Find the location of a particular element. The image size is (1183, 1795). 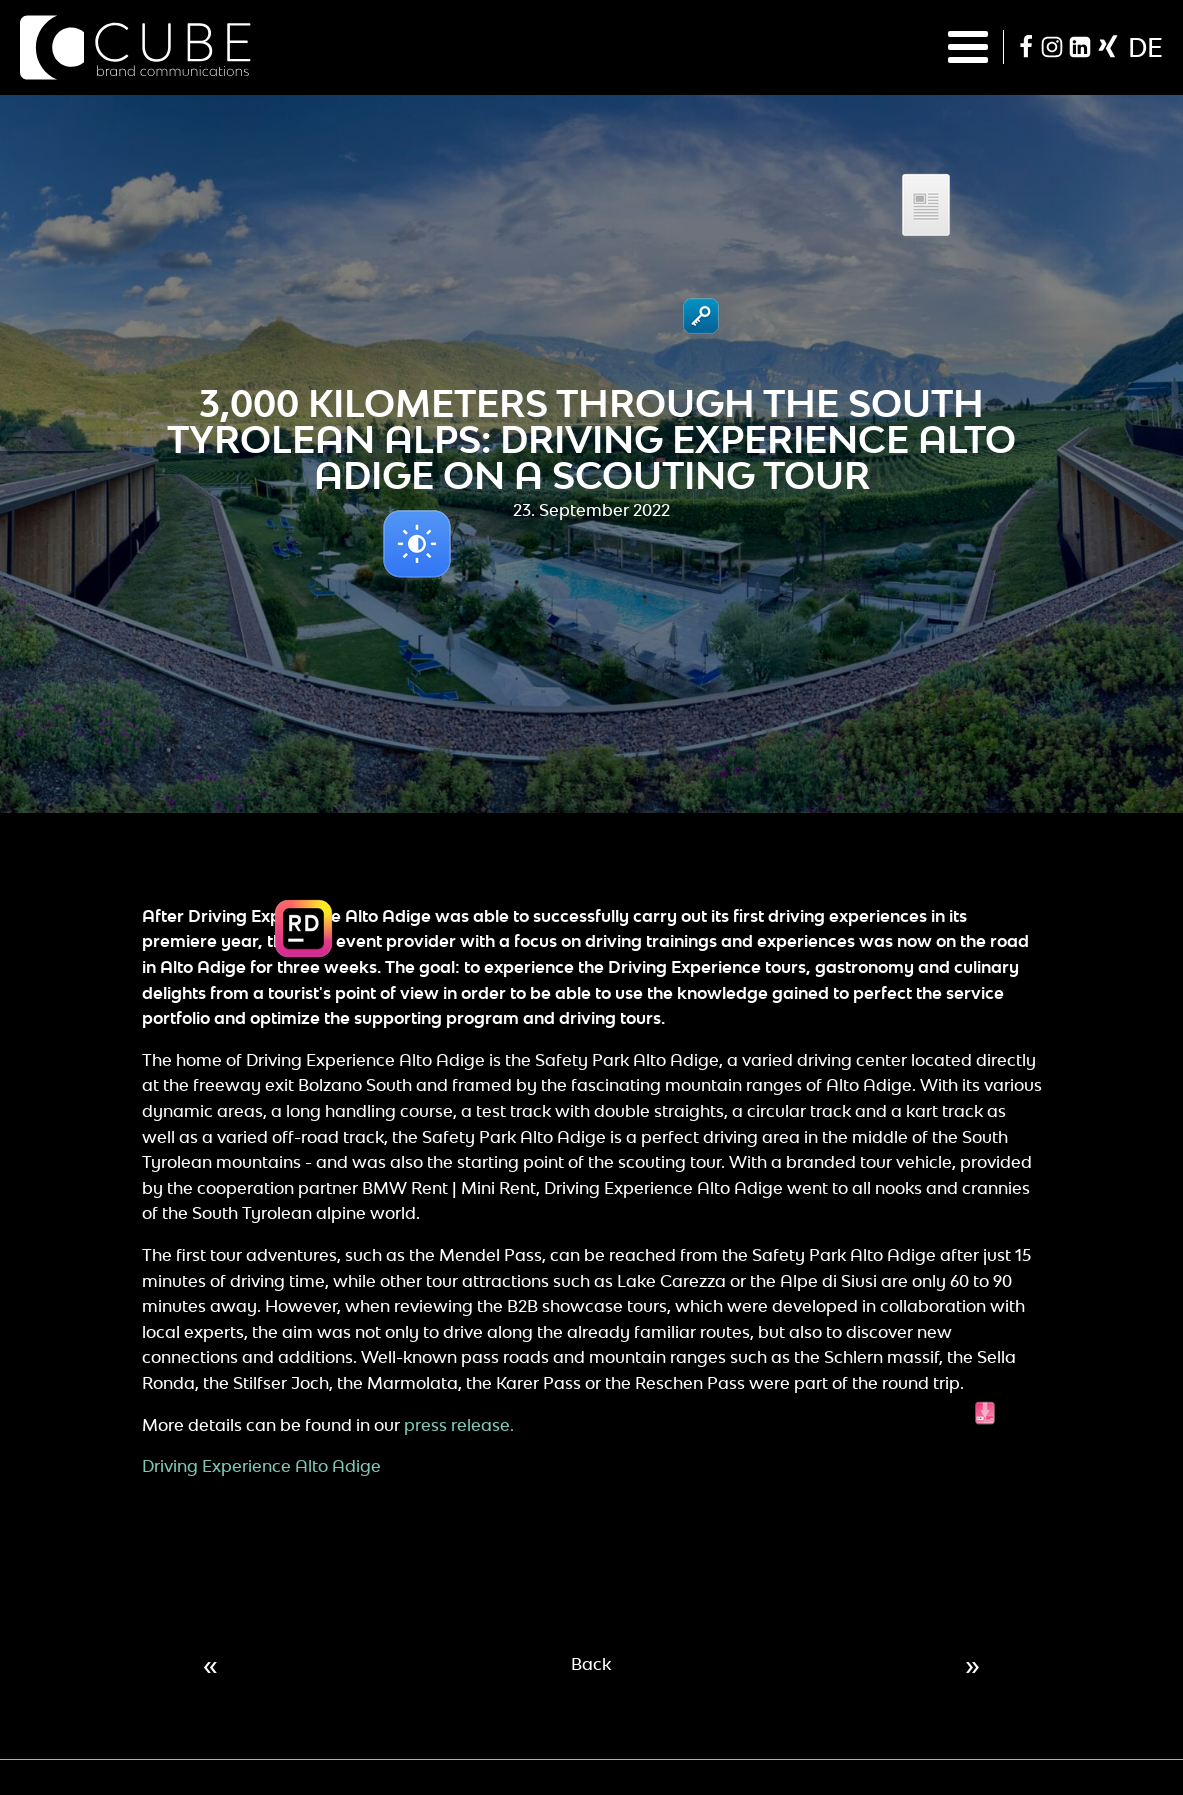

document template file type is located at coordinates (926, 206).